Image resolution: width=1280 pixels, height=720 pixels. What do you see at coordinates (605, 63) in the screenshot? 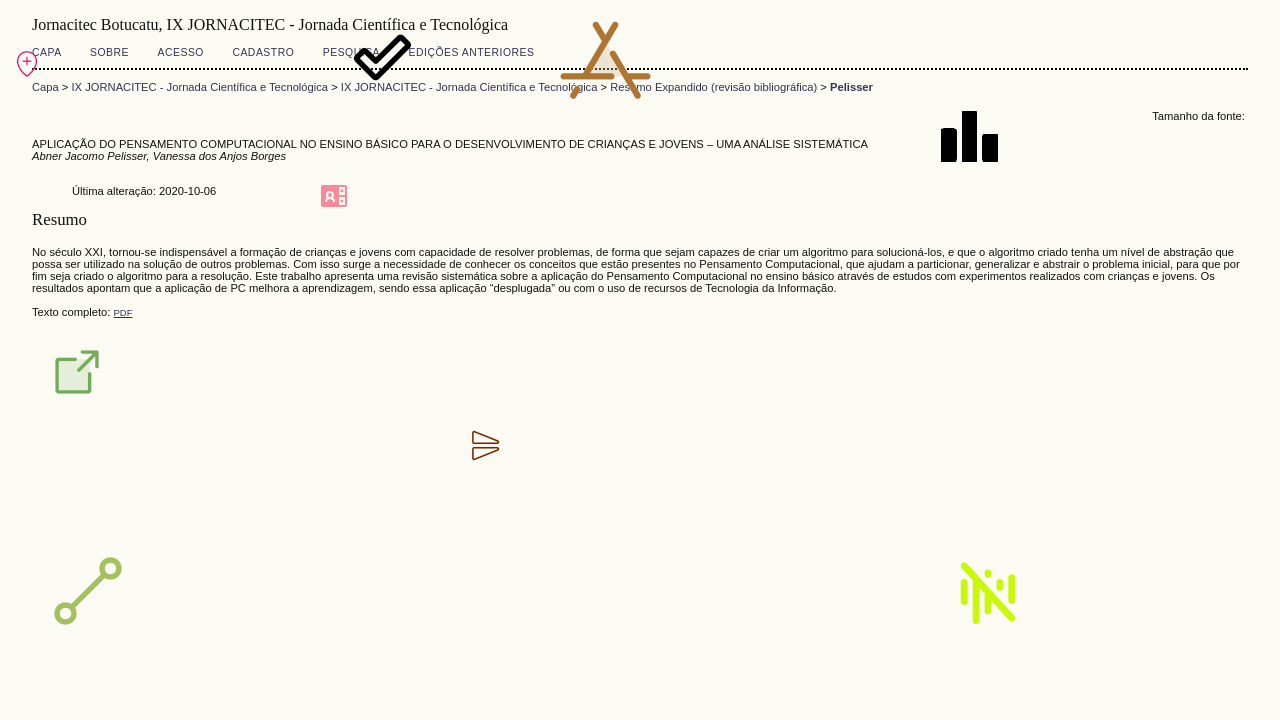
I see `open the app store` at bounding box center [605, 63].